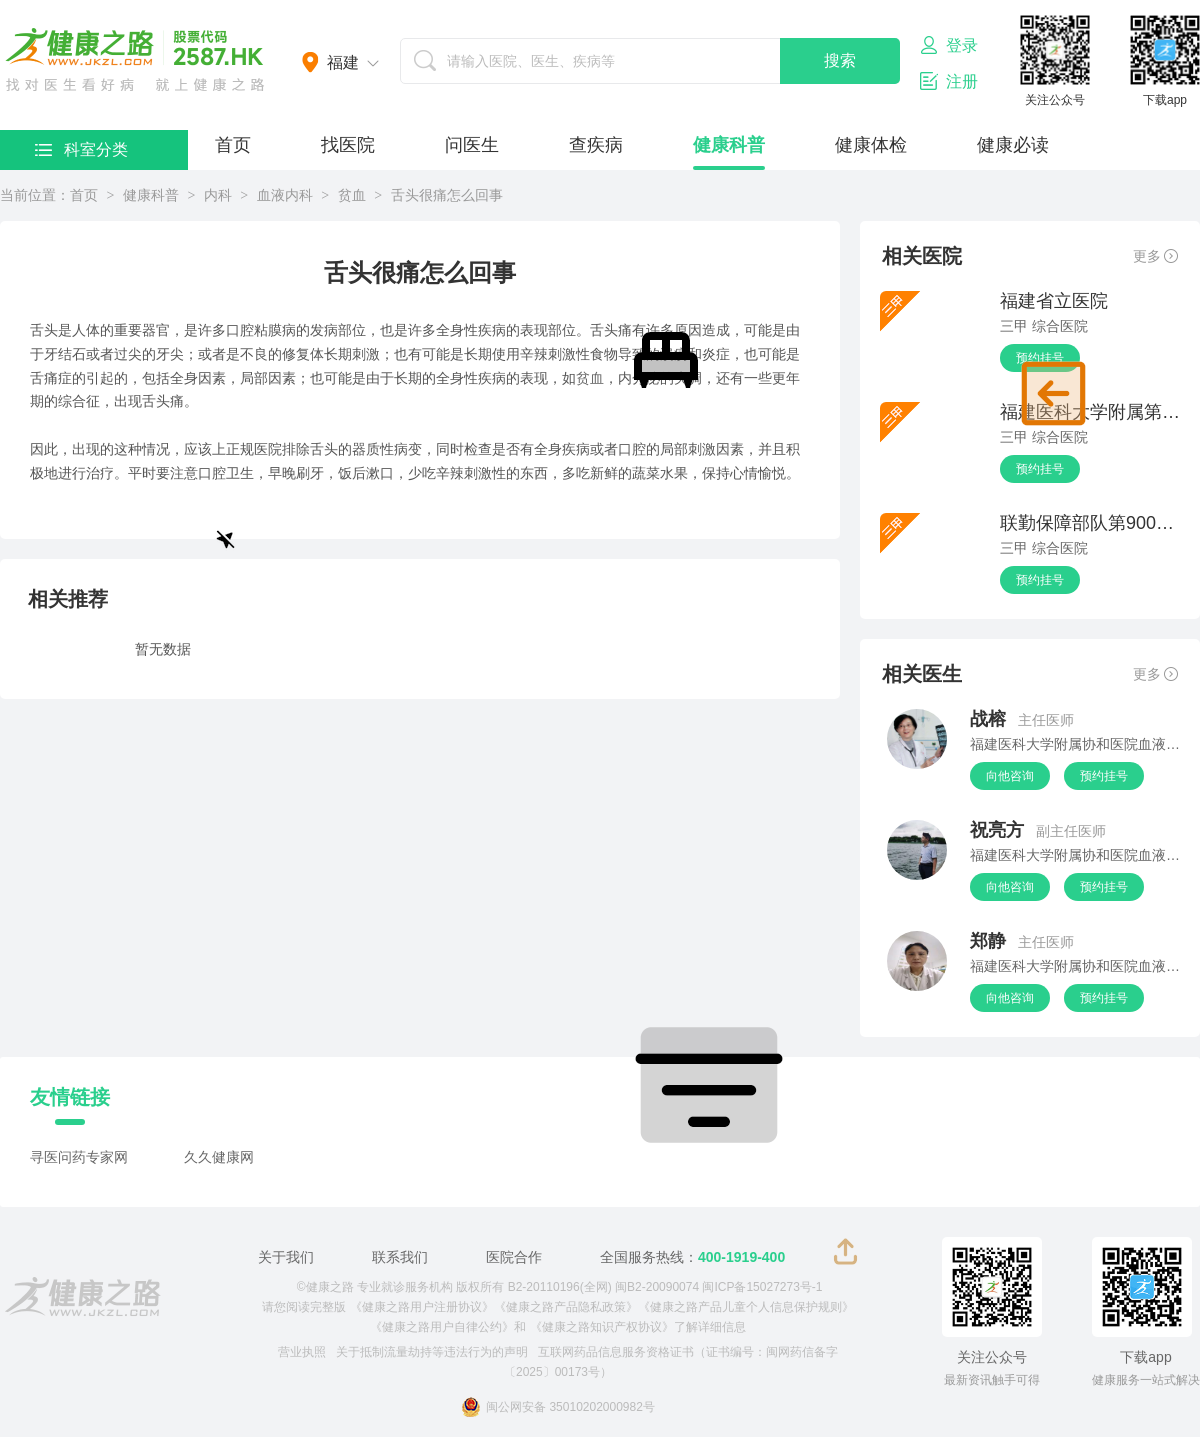  Describe the element at coordinates (709, 1085) in the screenshot. I see `filter or sort list content` at that location.